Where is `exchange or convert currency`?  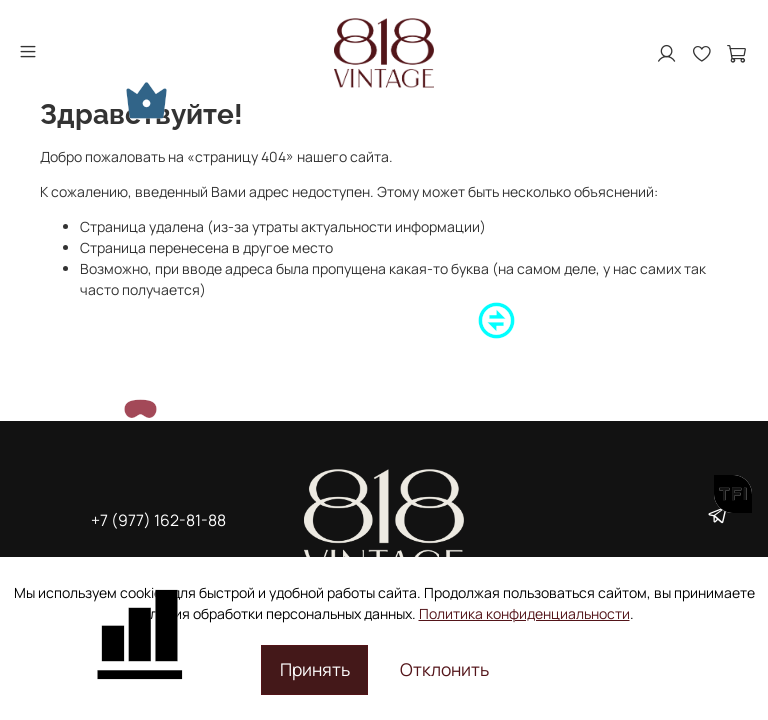 exchange or convert currency is located at coordinates (496, 320).